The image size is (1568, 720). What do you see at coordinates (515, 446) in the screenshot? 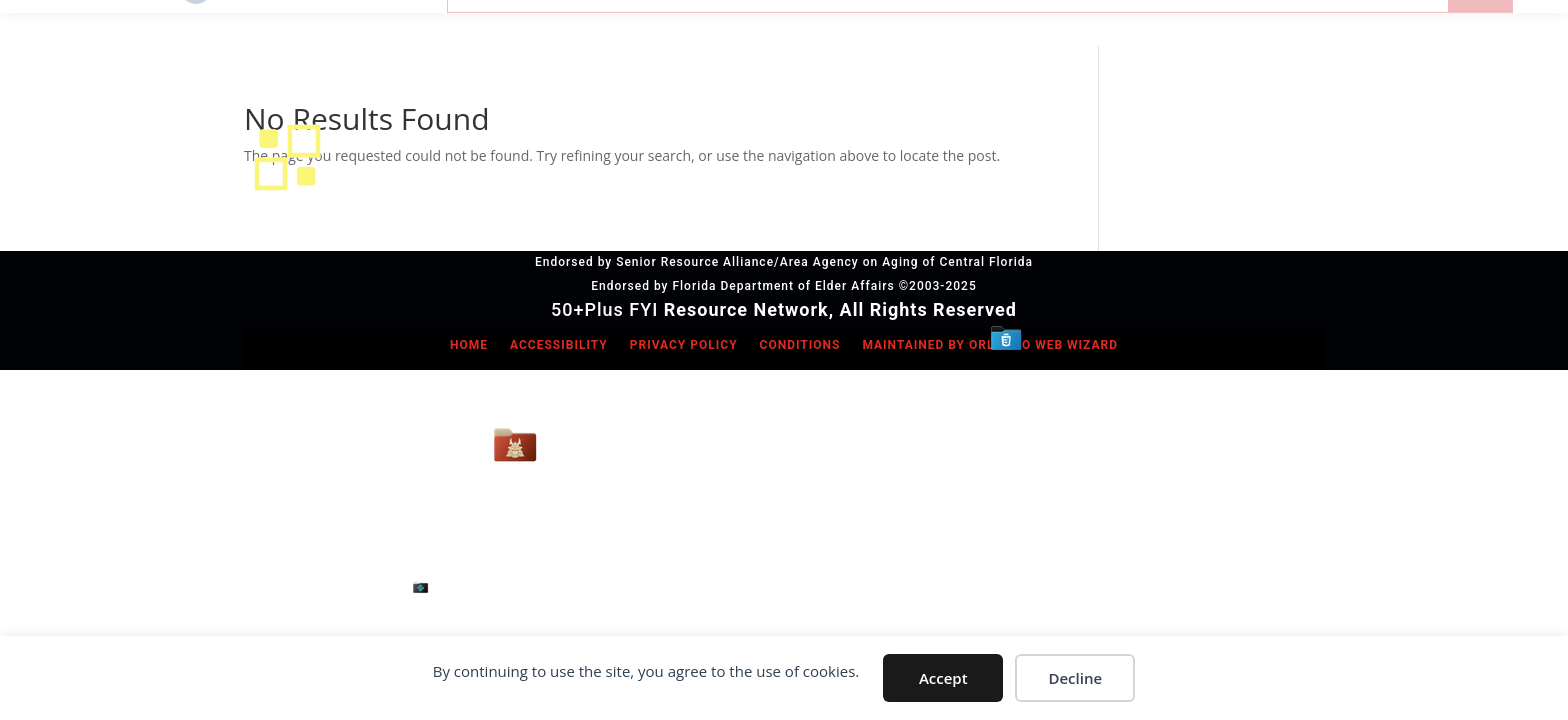
I see `folder for storing historical Japanese or shogun-themed content` at bounding box center [515, 446].